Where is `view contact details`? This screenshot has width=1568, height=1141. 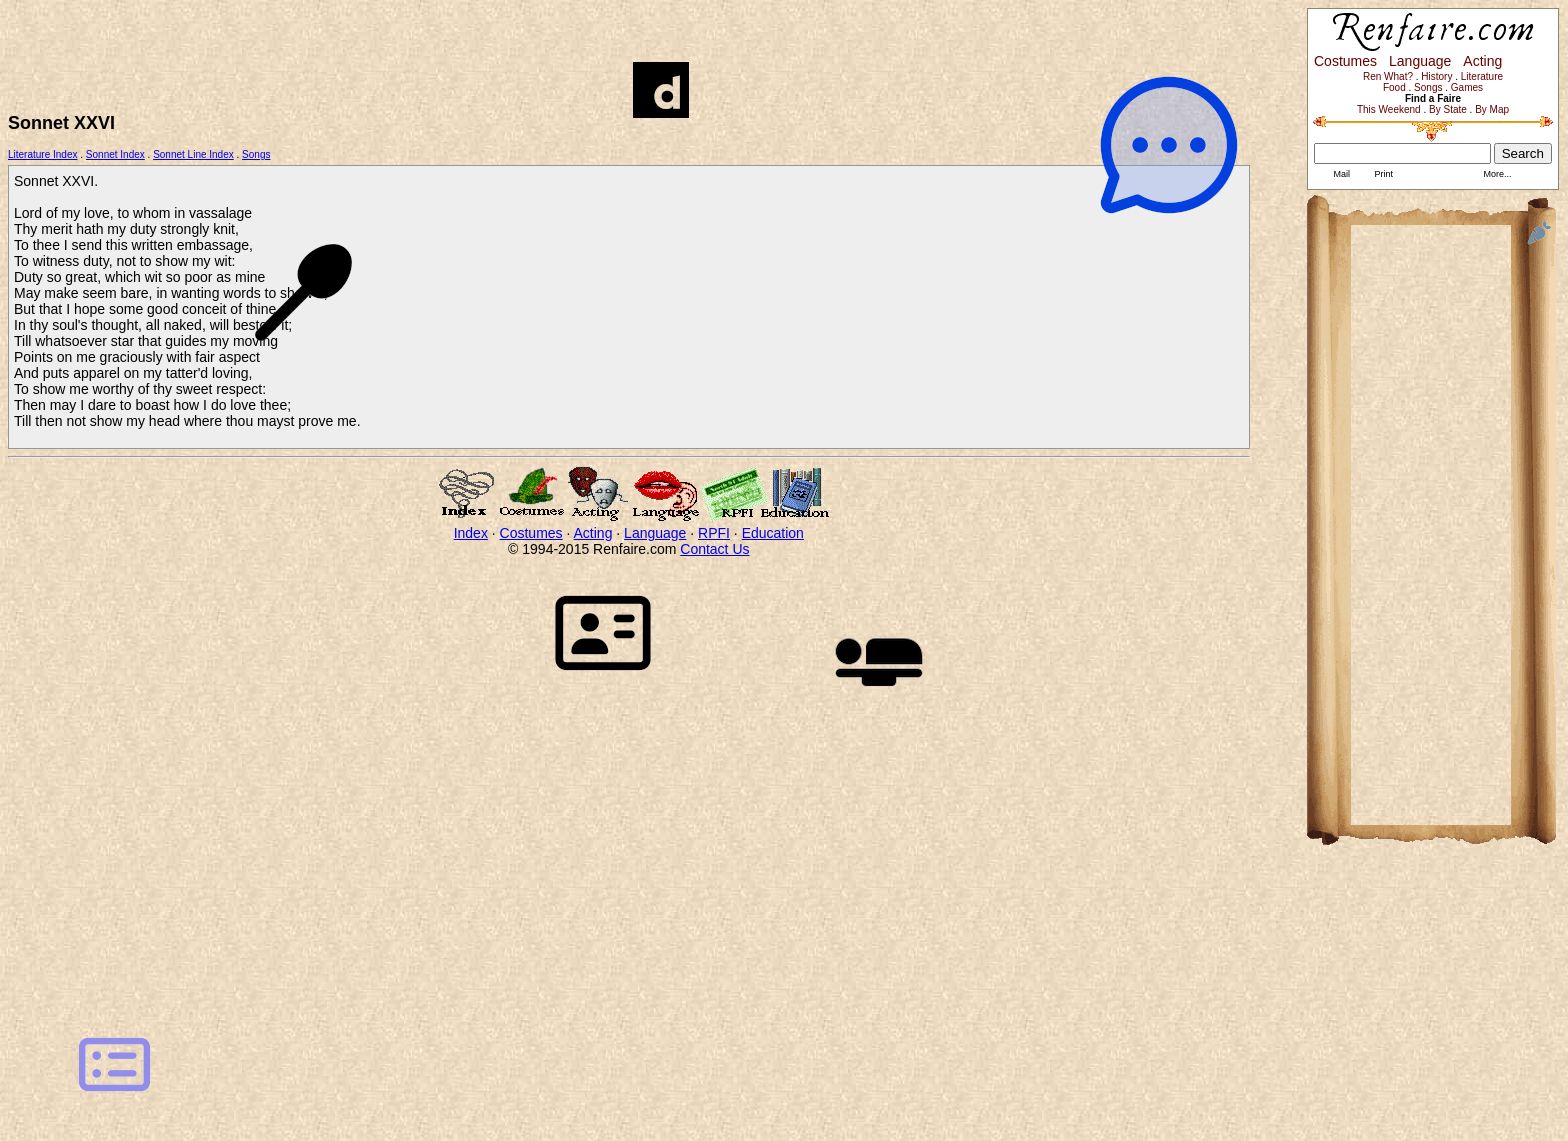 view contact details is located at coordinates (603, 633).